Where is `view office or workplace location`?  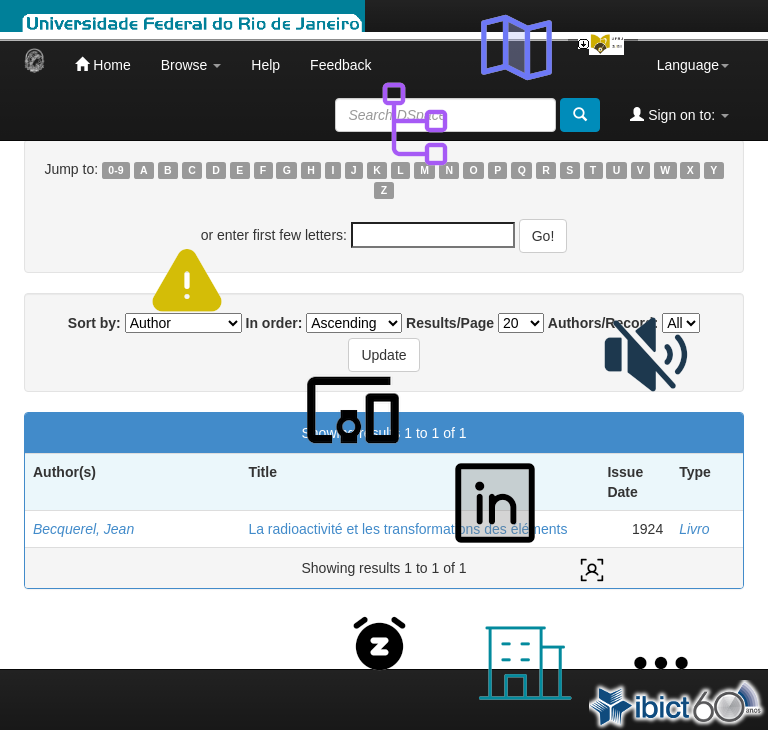
view office or workplace location is located at coordinates (522, 663).